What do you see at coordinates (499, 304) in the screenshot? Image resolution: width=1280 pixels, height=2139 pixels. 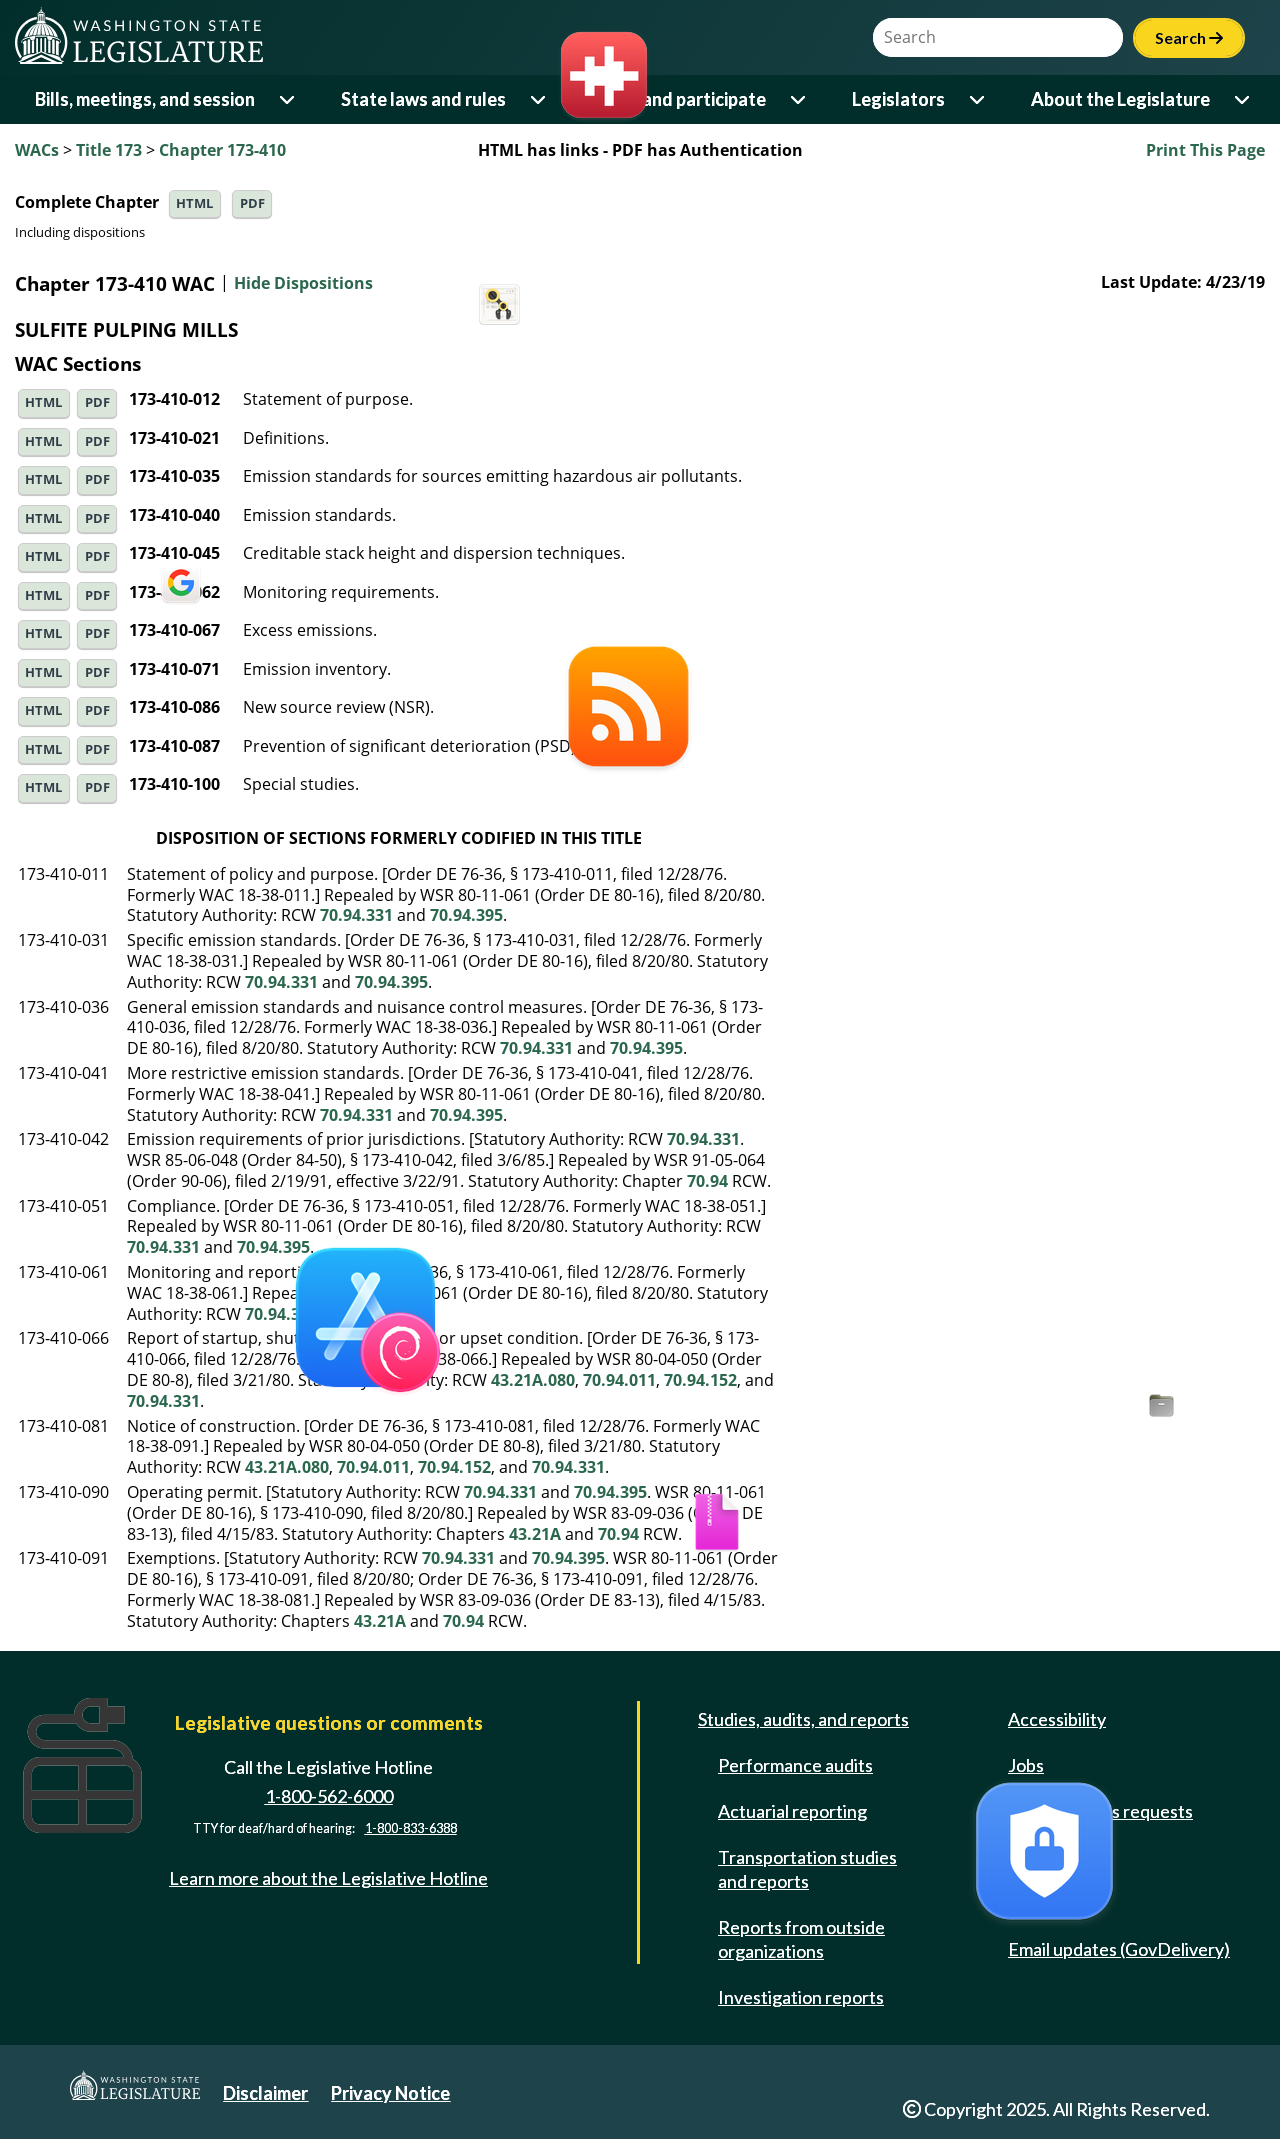 I see `open GNOME Builder development environment` at bounding box center [499, 304].